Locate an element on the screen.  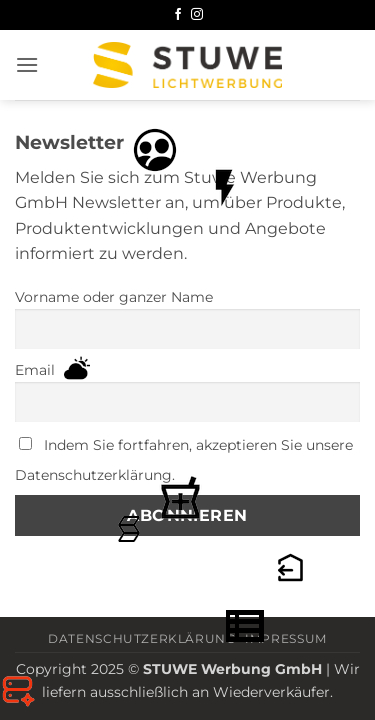
view source map or code mapping is located at coordinates (129, 529).